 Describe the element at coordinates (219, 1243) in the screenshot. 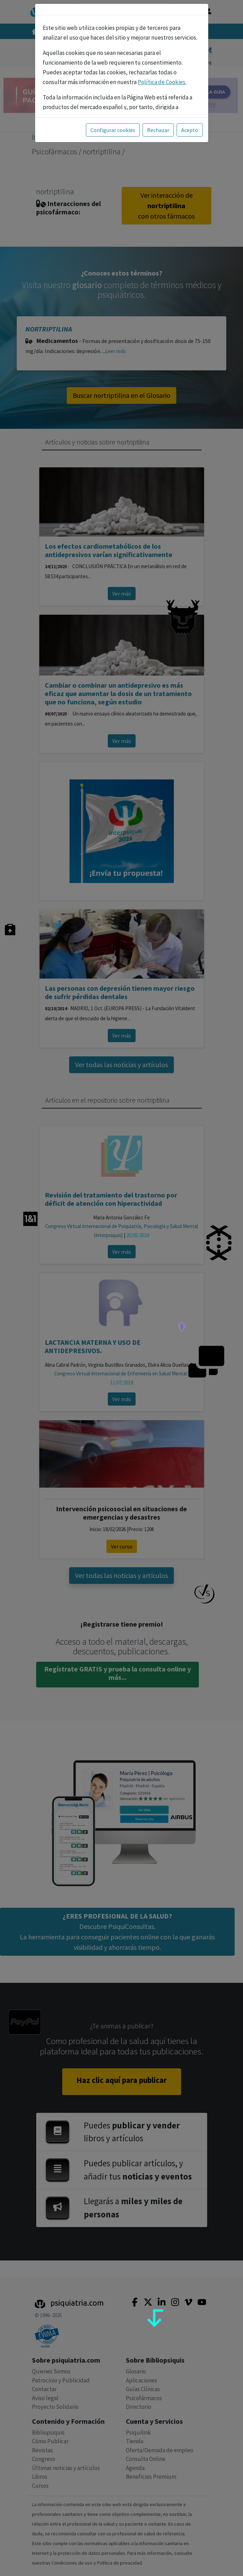

I see `google cloud dataflow service logo` at that location.